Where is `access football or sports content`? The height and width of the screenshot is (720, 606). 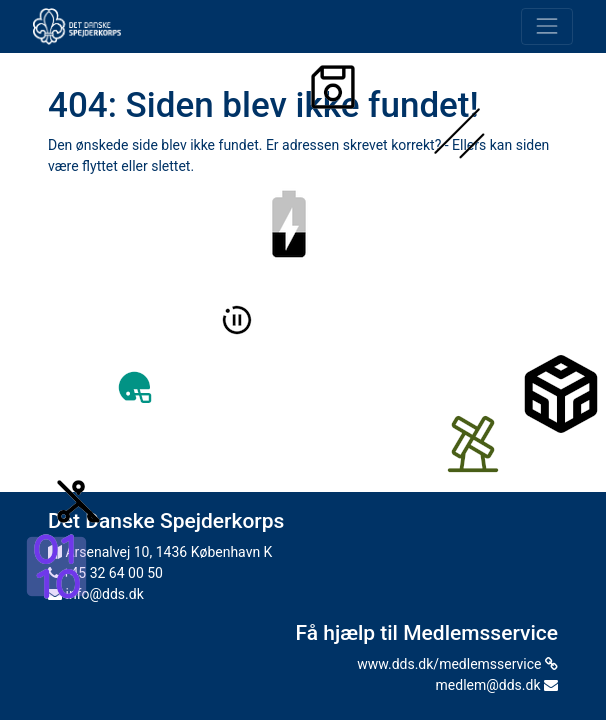
access football or sports content is located at coordinates (135, 388).